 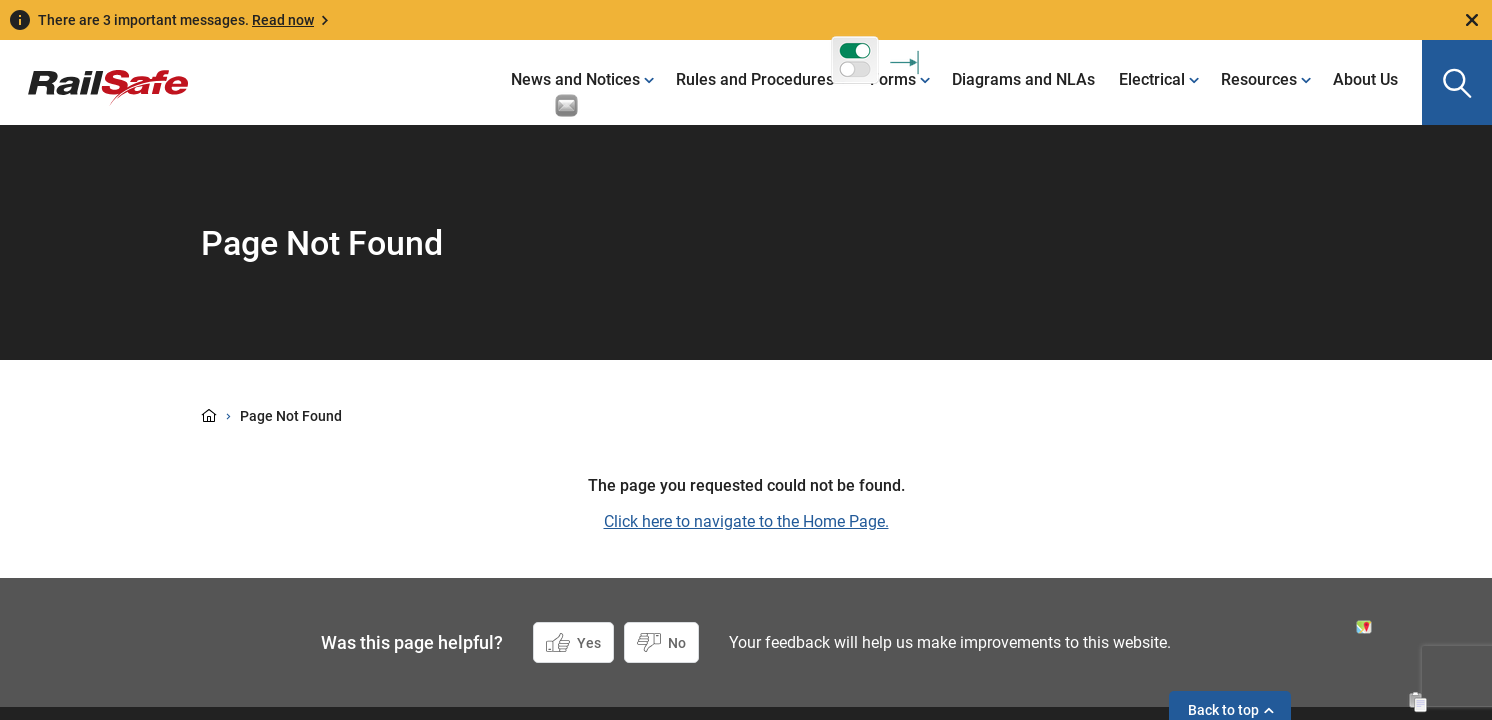 What do you see at coordinates (1364, 627) in the screenshot?
I see `open gnome maps application` at bounding box center [1364, 627].